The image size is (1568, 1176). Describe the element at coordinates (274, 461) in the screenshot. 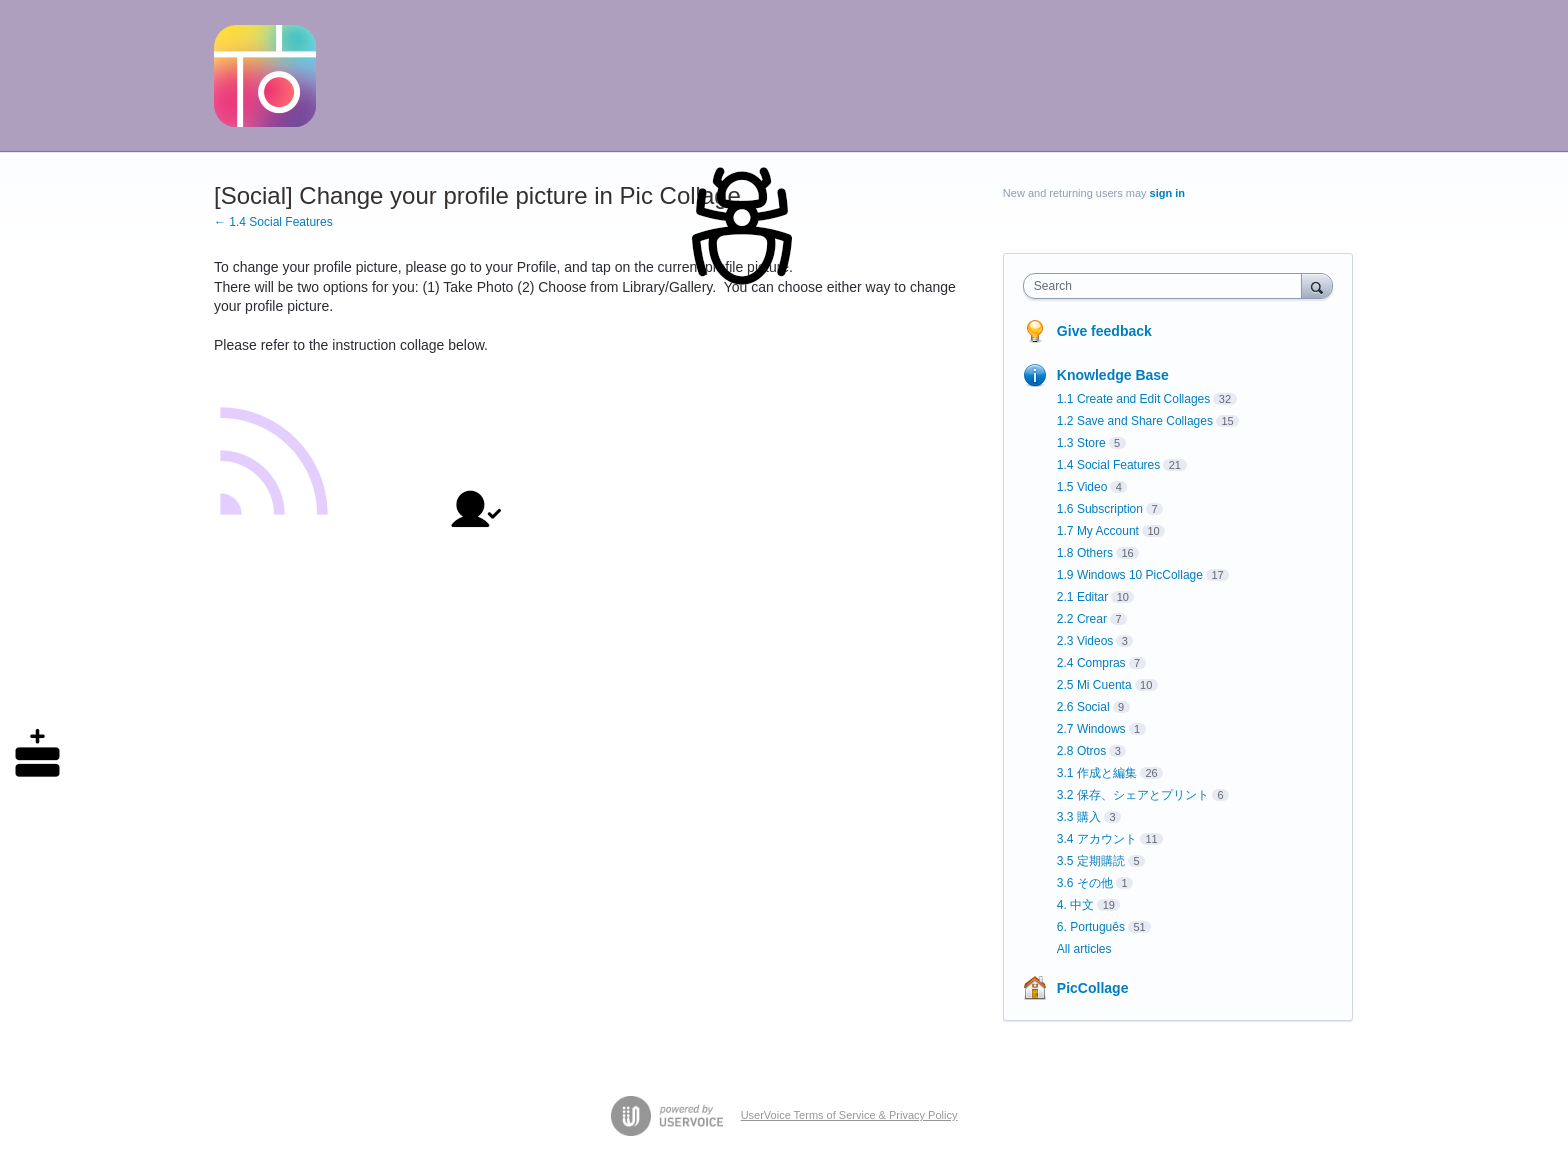

I see `subscribe to an RSS feed` at that location.